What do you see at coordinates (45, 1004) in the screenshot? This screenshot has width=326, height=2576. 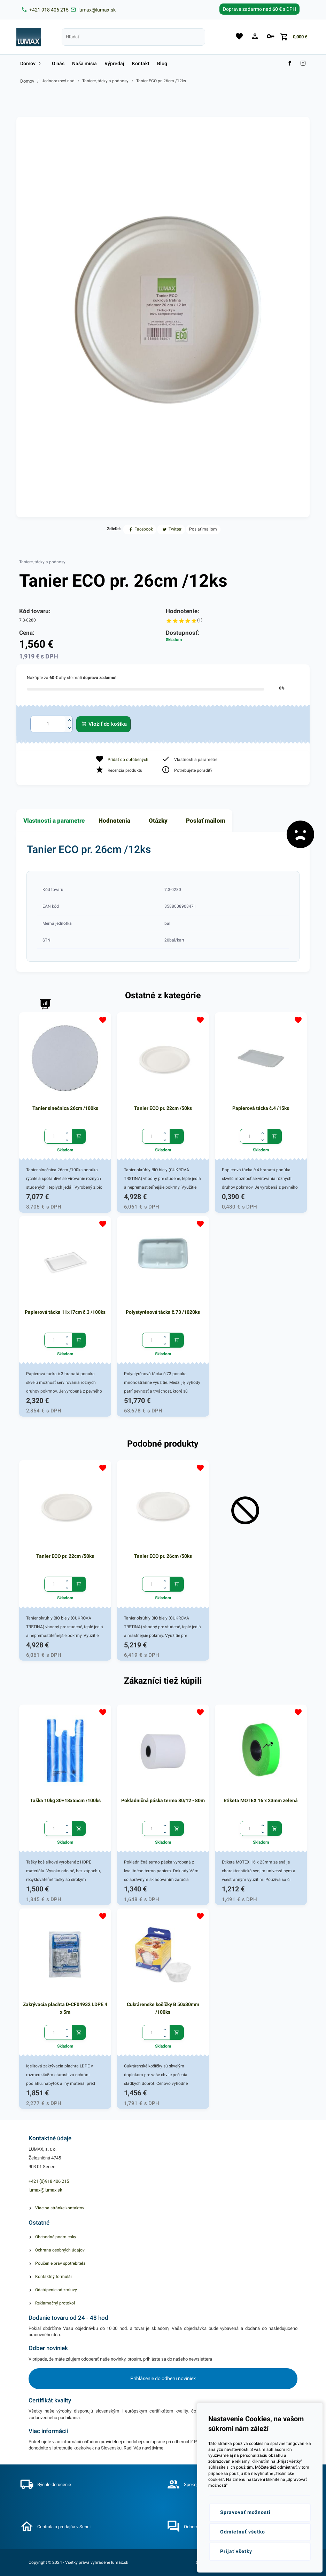 I see `view presentation or slideshow` at bounding box center [45, 1004].